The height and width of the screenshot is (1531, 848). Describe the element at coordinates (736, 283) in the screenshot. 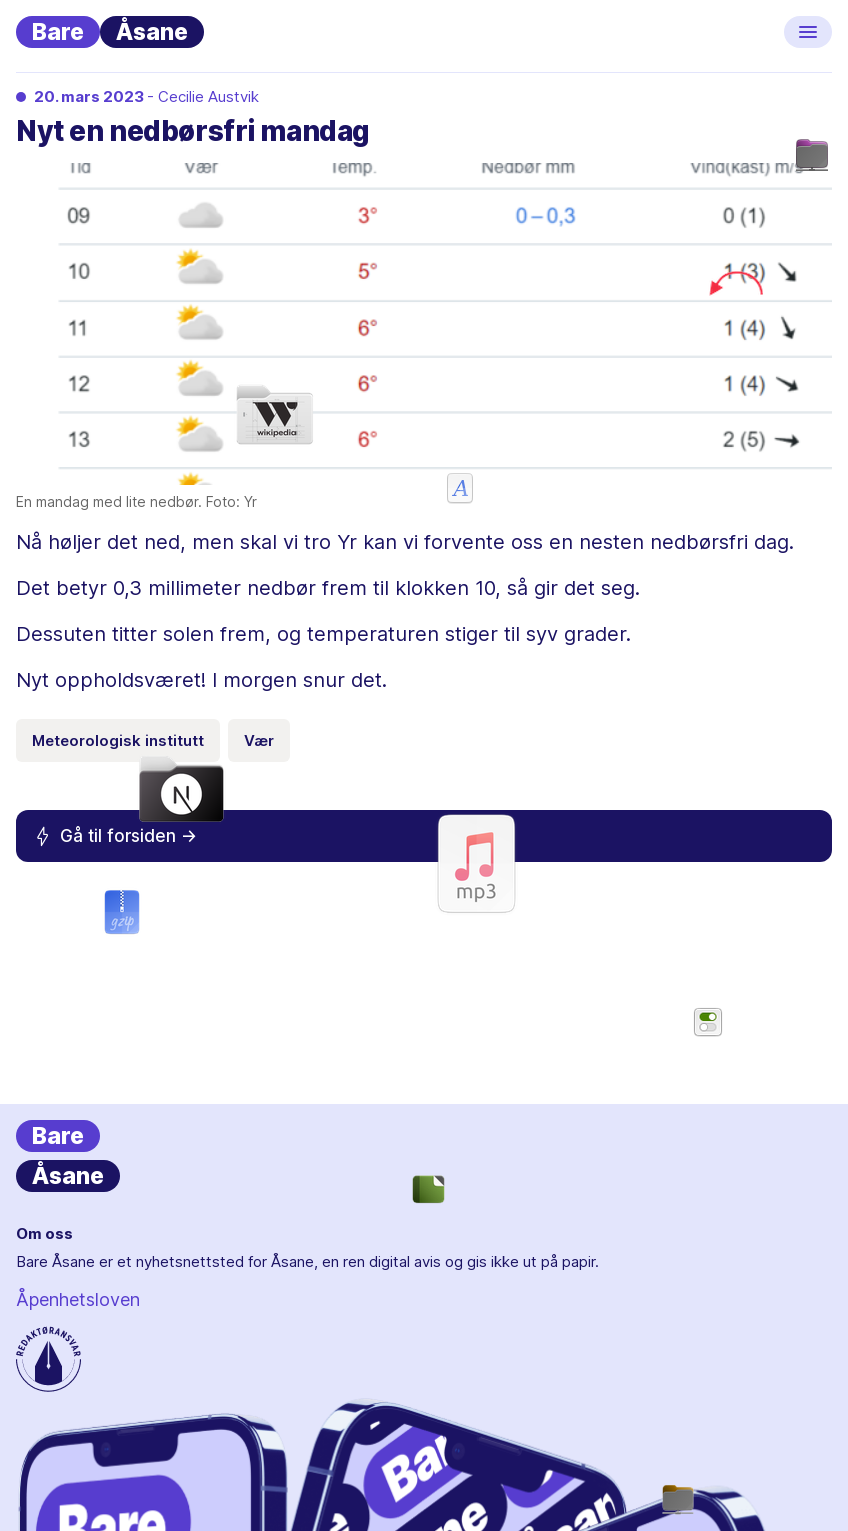

I see `undo the last action` at that location.